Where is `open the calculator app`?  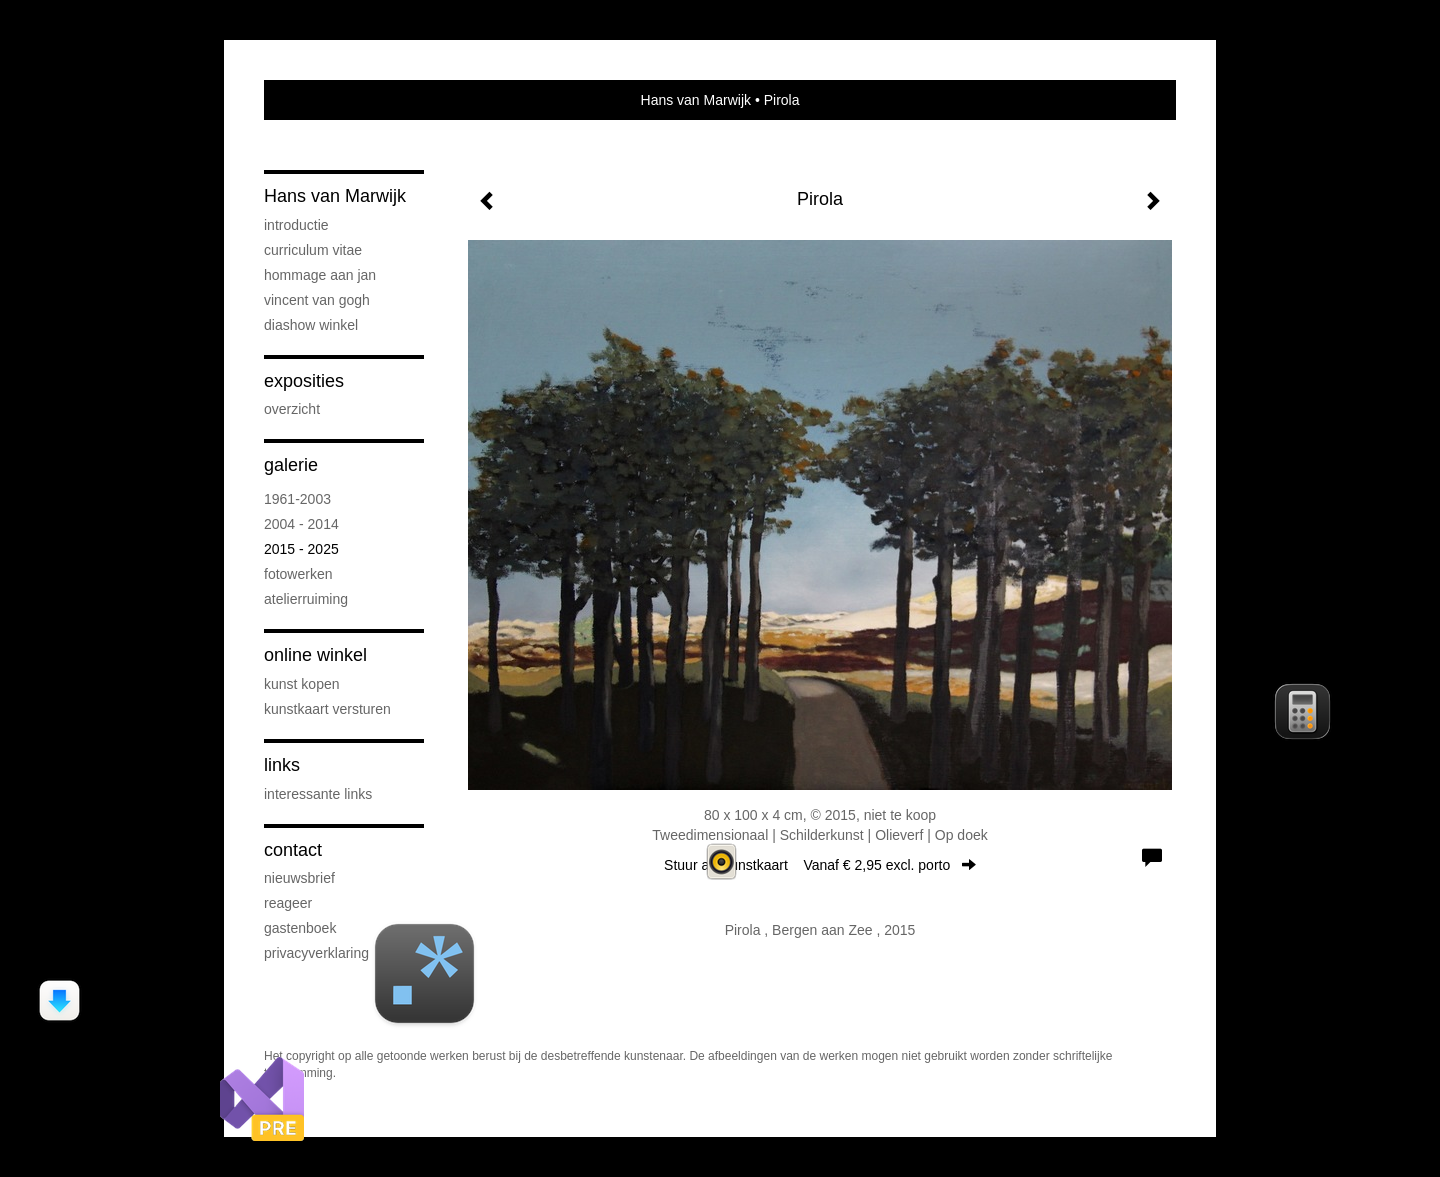
open the calculator app is located at coordinates (1302, 711).